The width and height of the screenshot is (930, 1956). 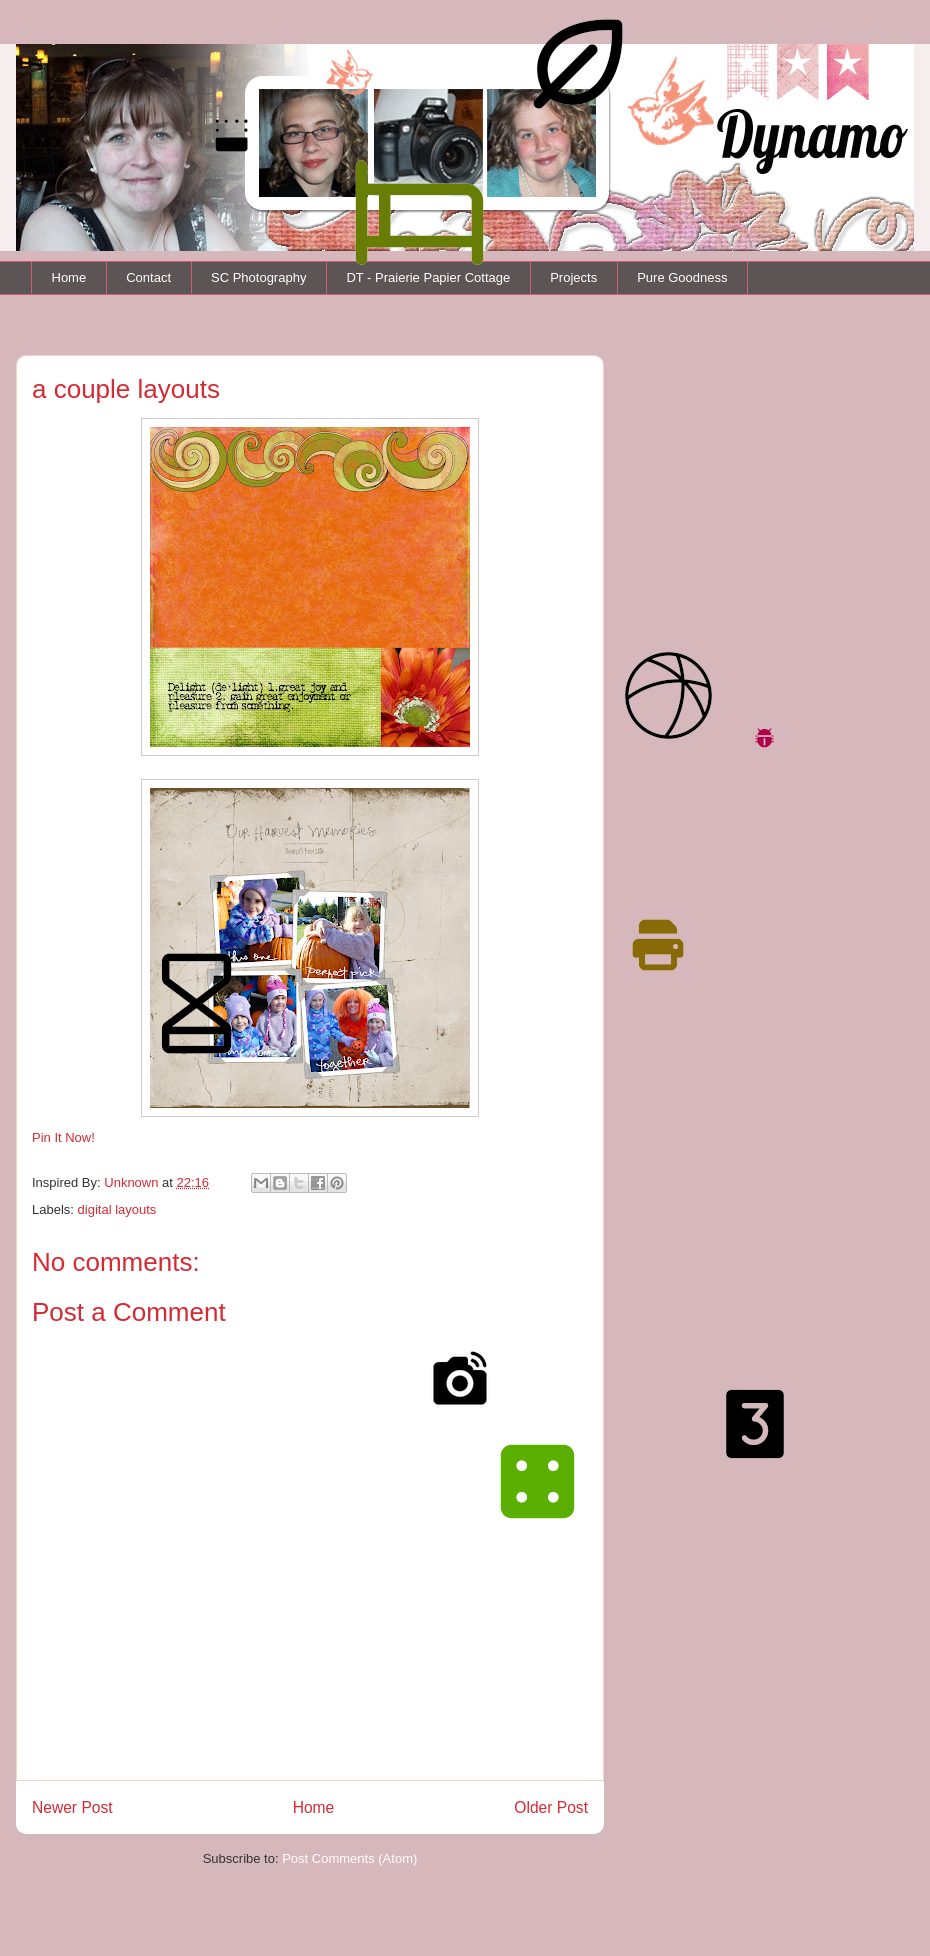 I want to click on indicates step three in a multi-step process, so click(x=755, y=1424).